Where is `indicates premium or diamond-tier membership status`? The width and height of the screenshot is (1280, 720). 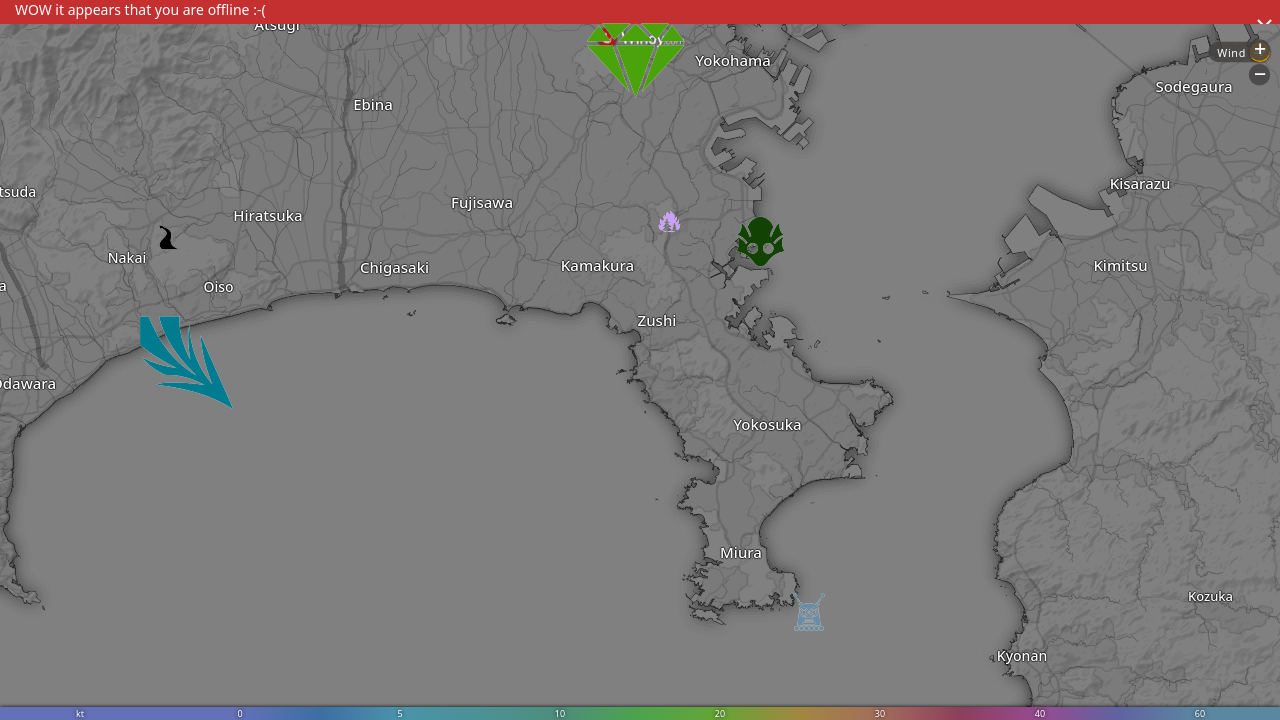
indicates premium or diamond-tier membership status is located at coordinates (635, 56).